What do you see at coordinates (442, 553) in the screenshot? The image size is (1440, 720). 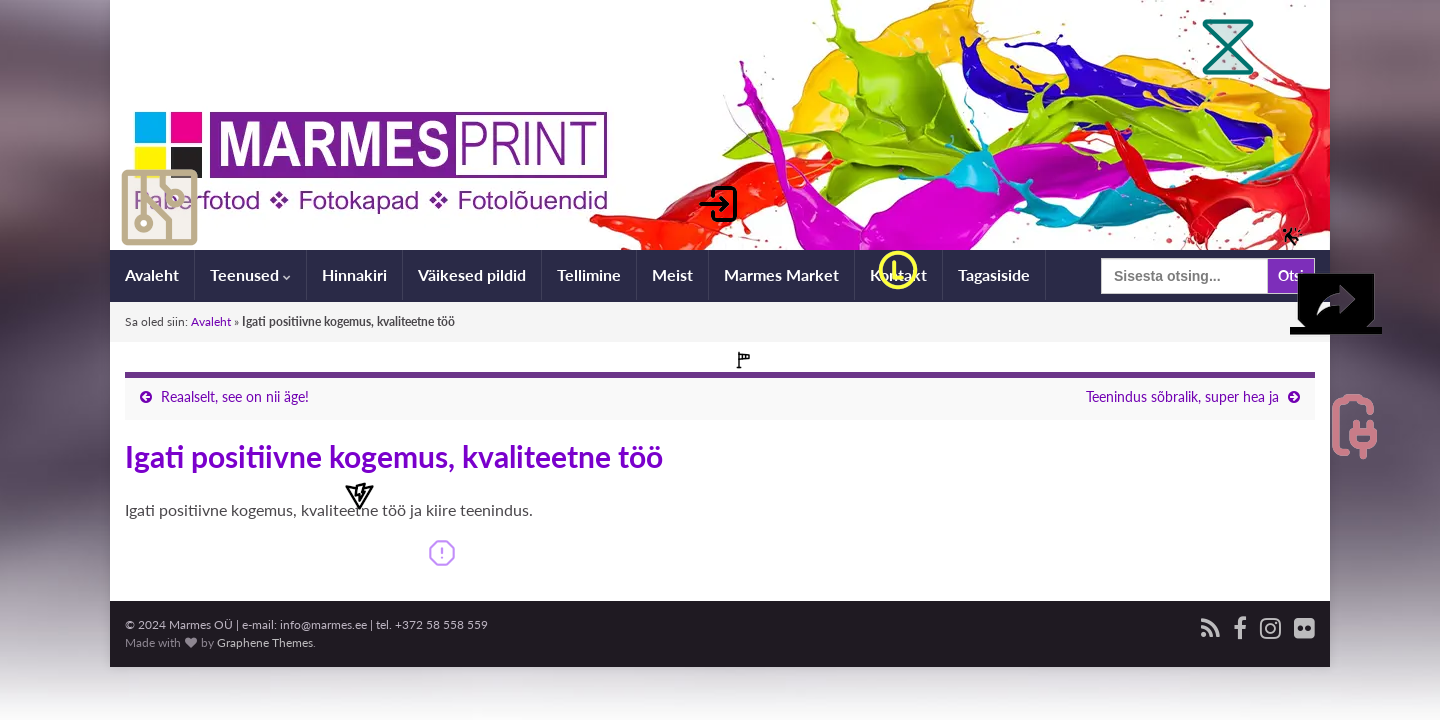 I see `indicates a critical warning or error state` at bounding box center [442, 553].